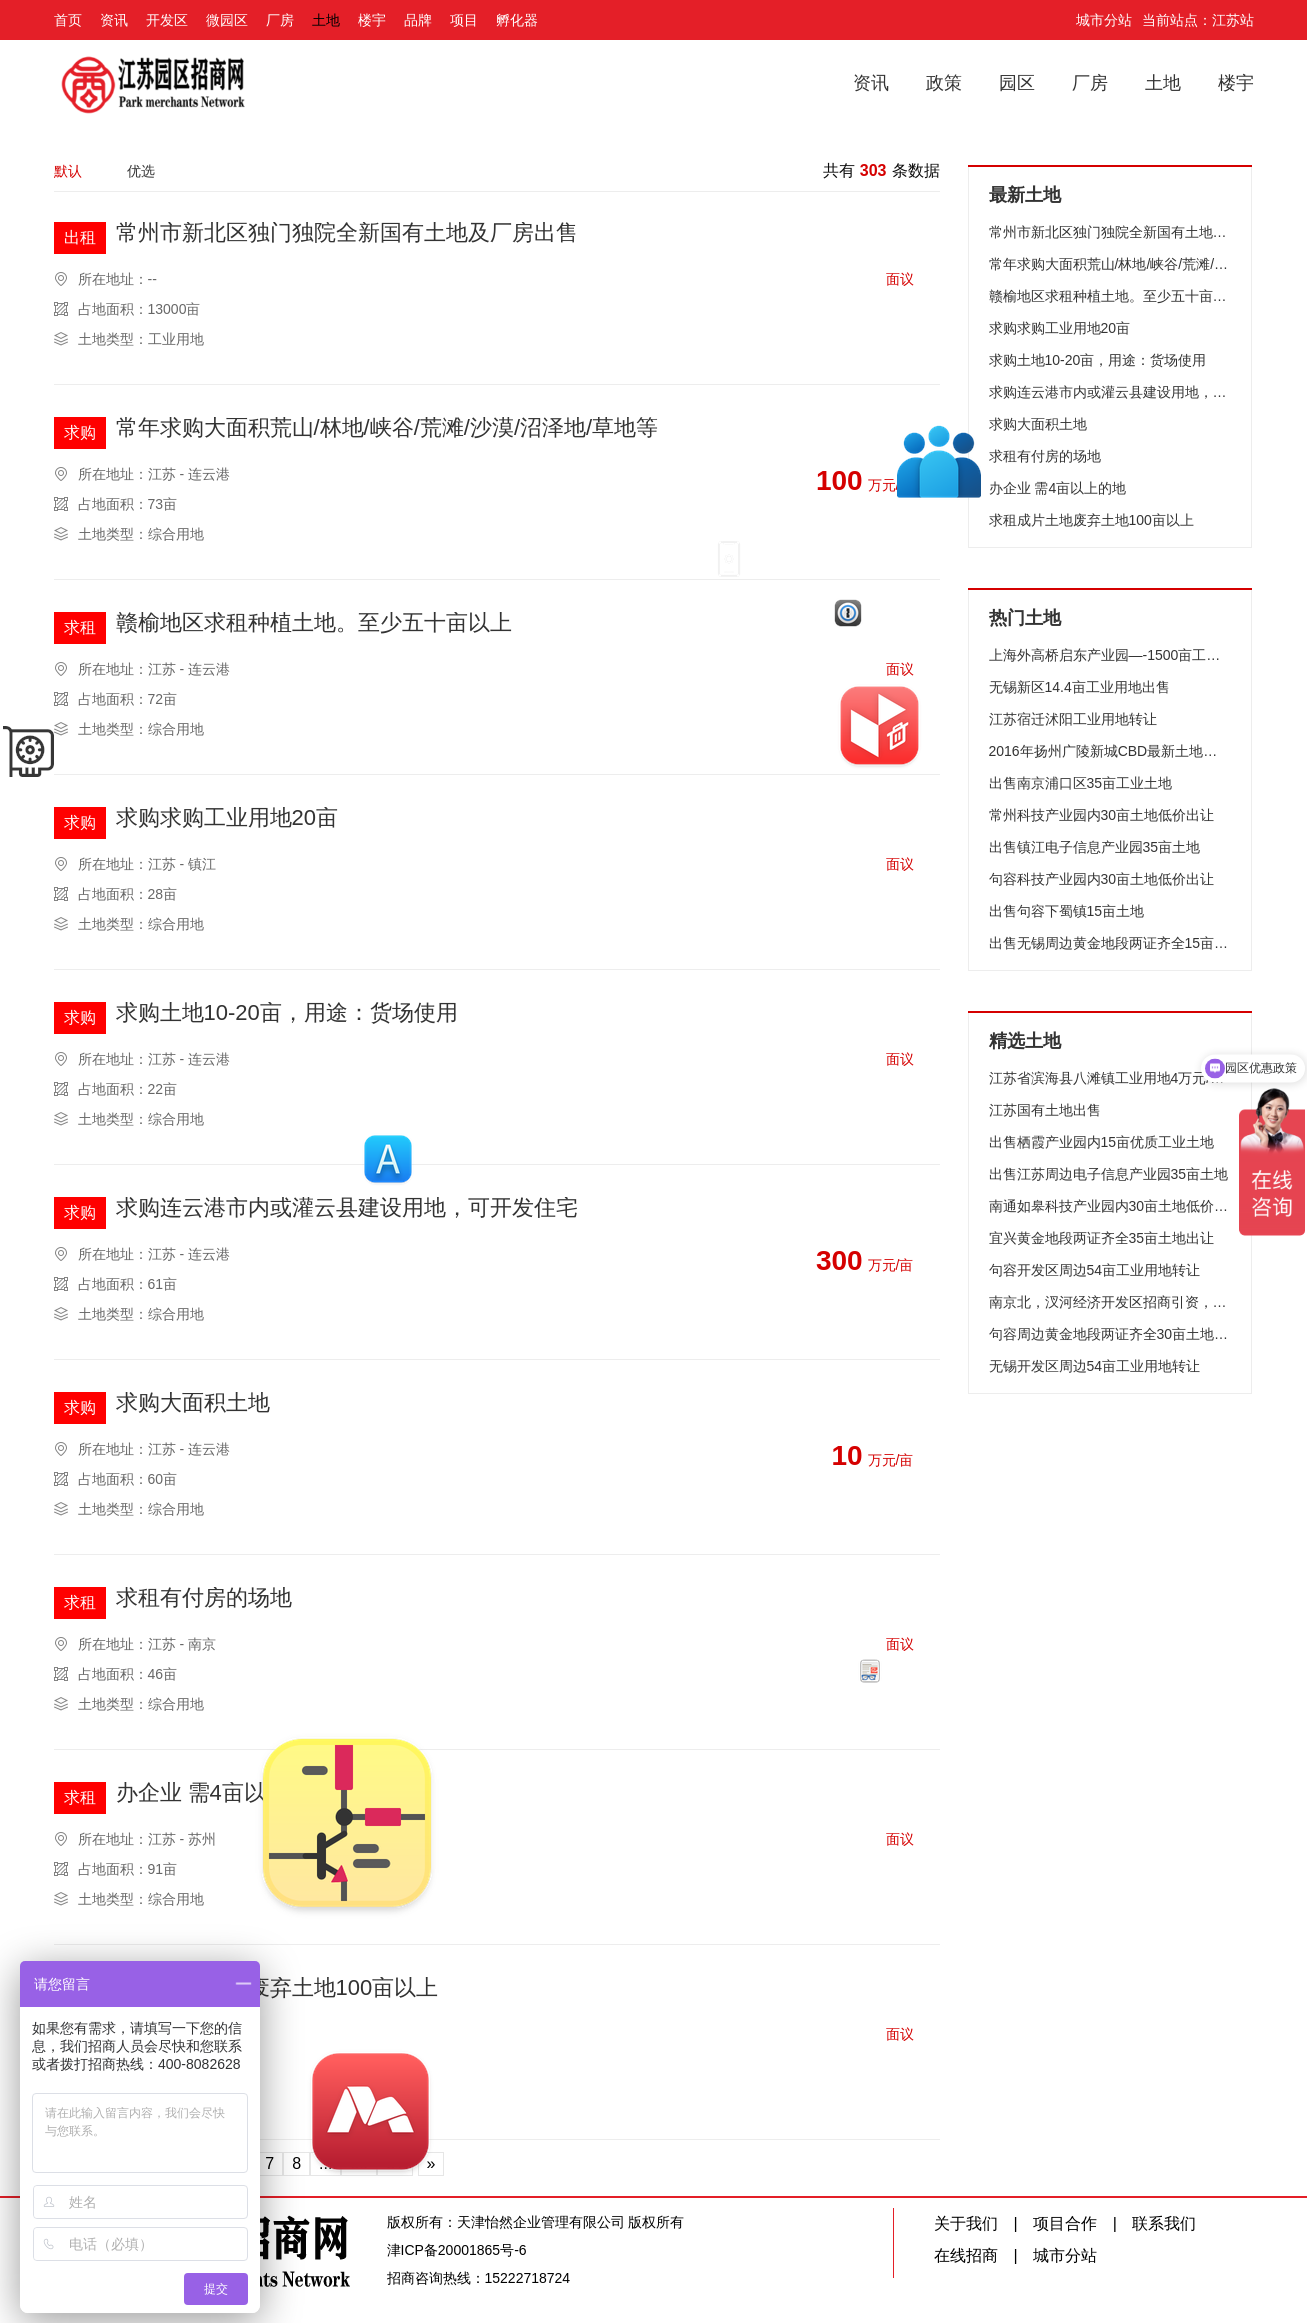 Image resolution: width=1307 pixels, height=2323 pixels. I want to click on open the people app to manage contacts, so click(939, 459).